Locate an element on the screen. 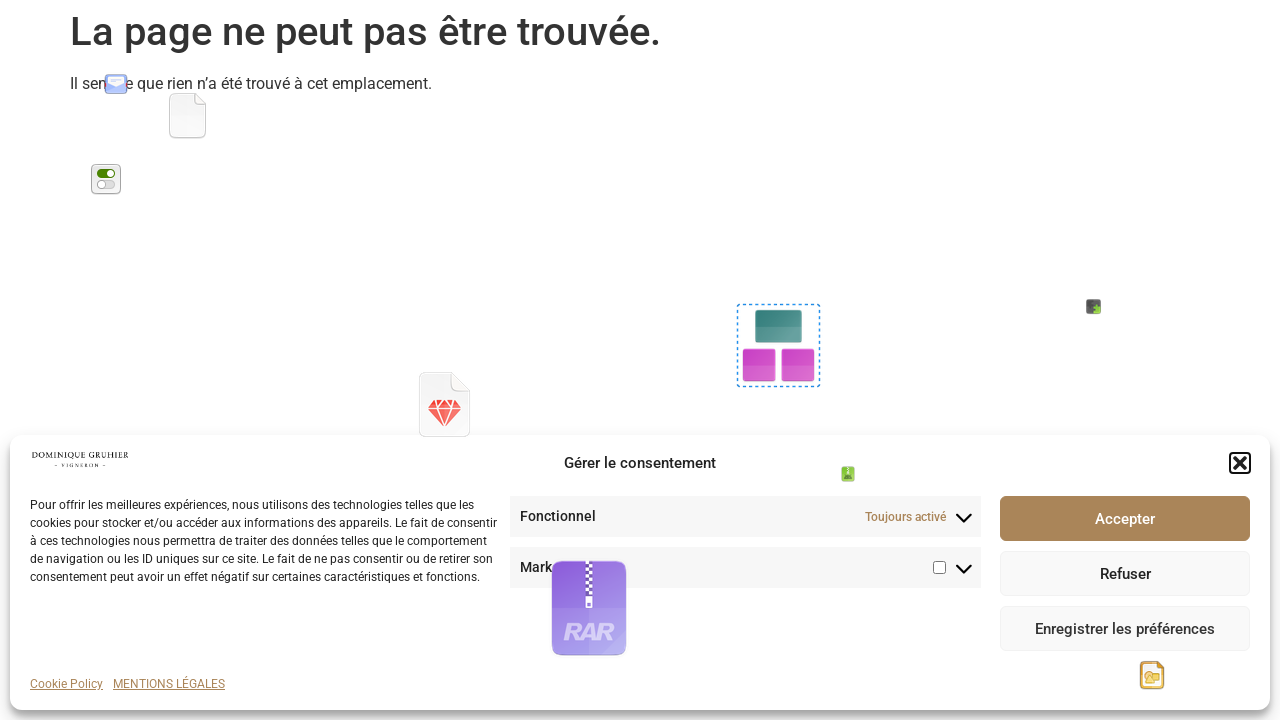  open system tweaks or settings customization is located at coordinates (106, 179).